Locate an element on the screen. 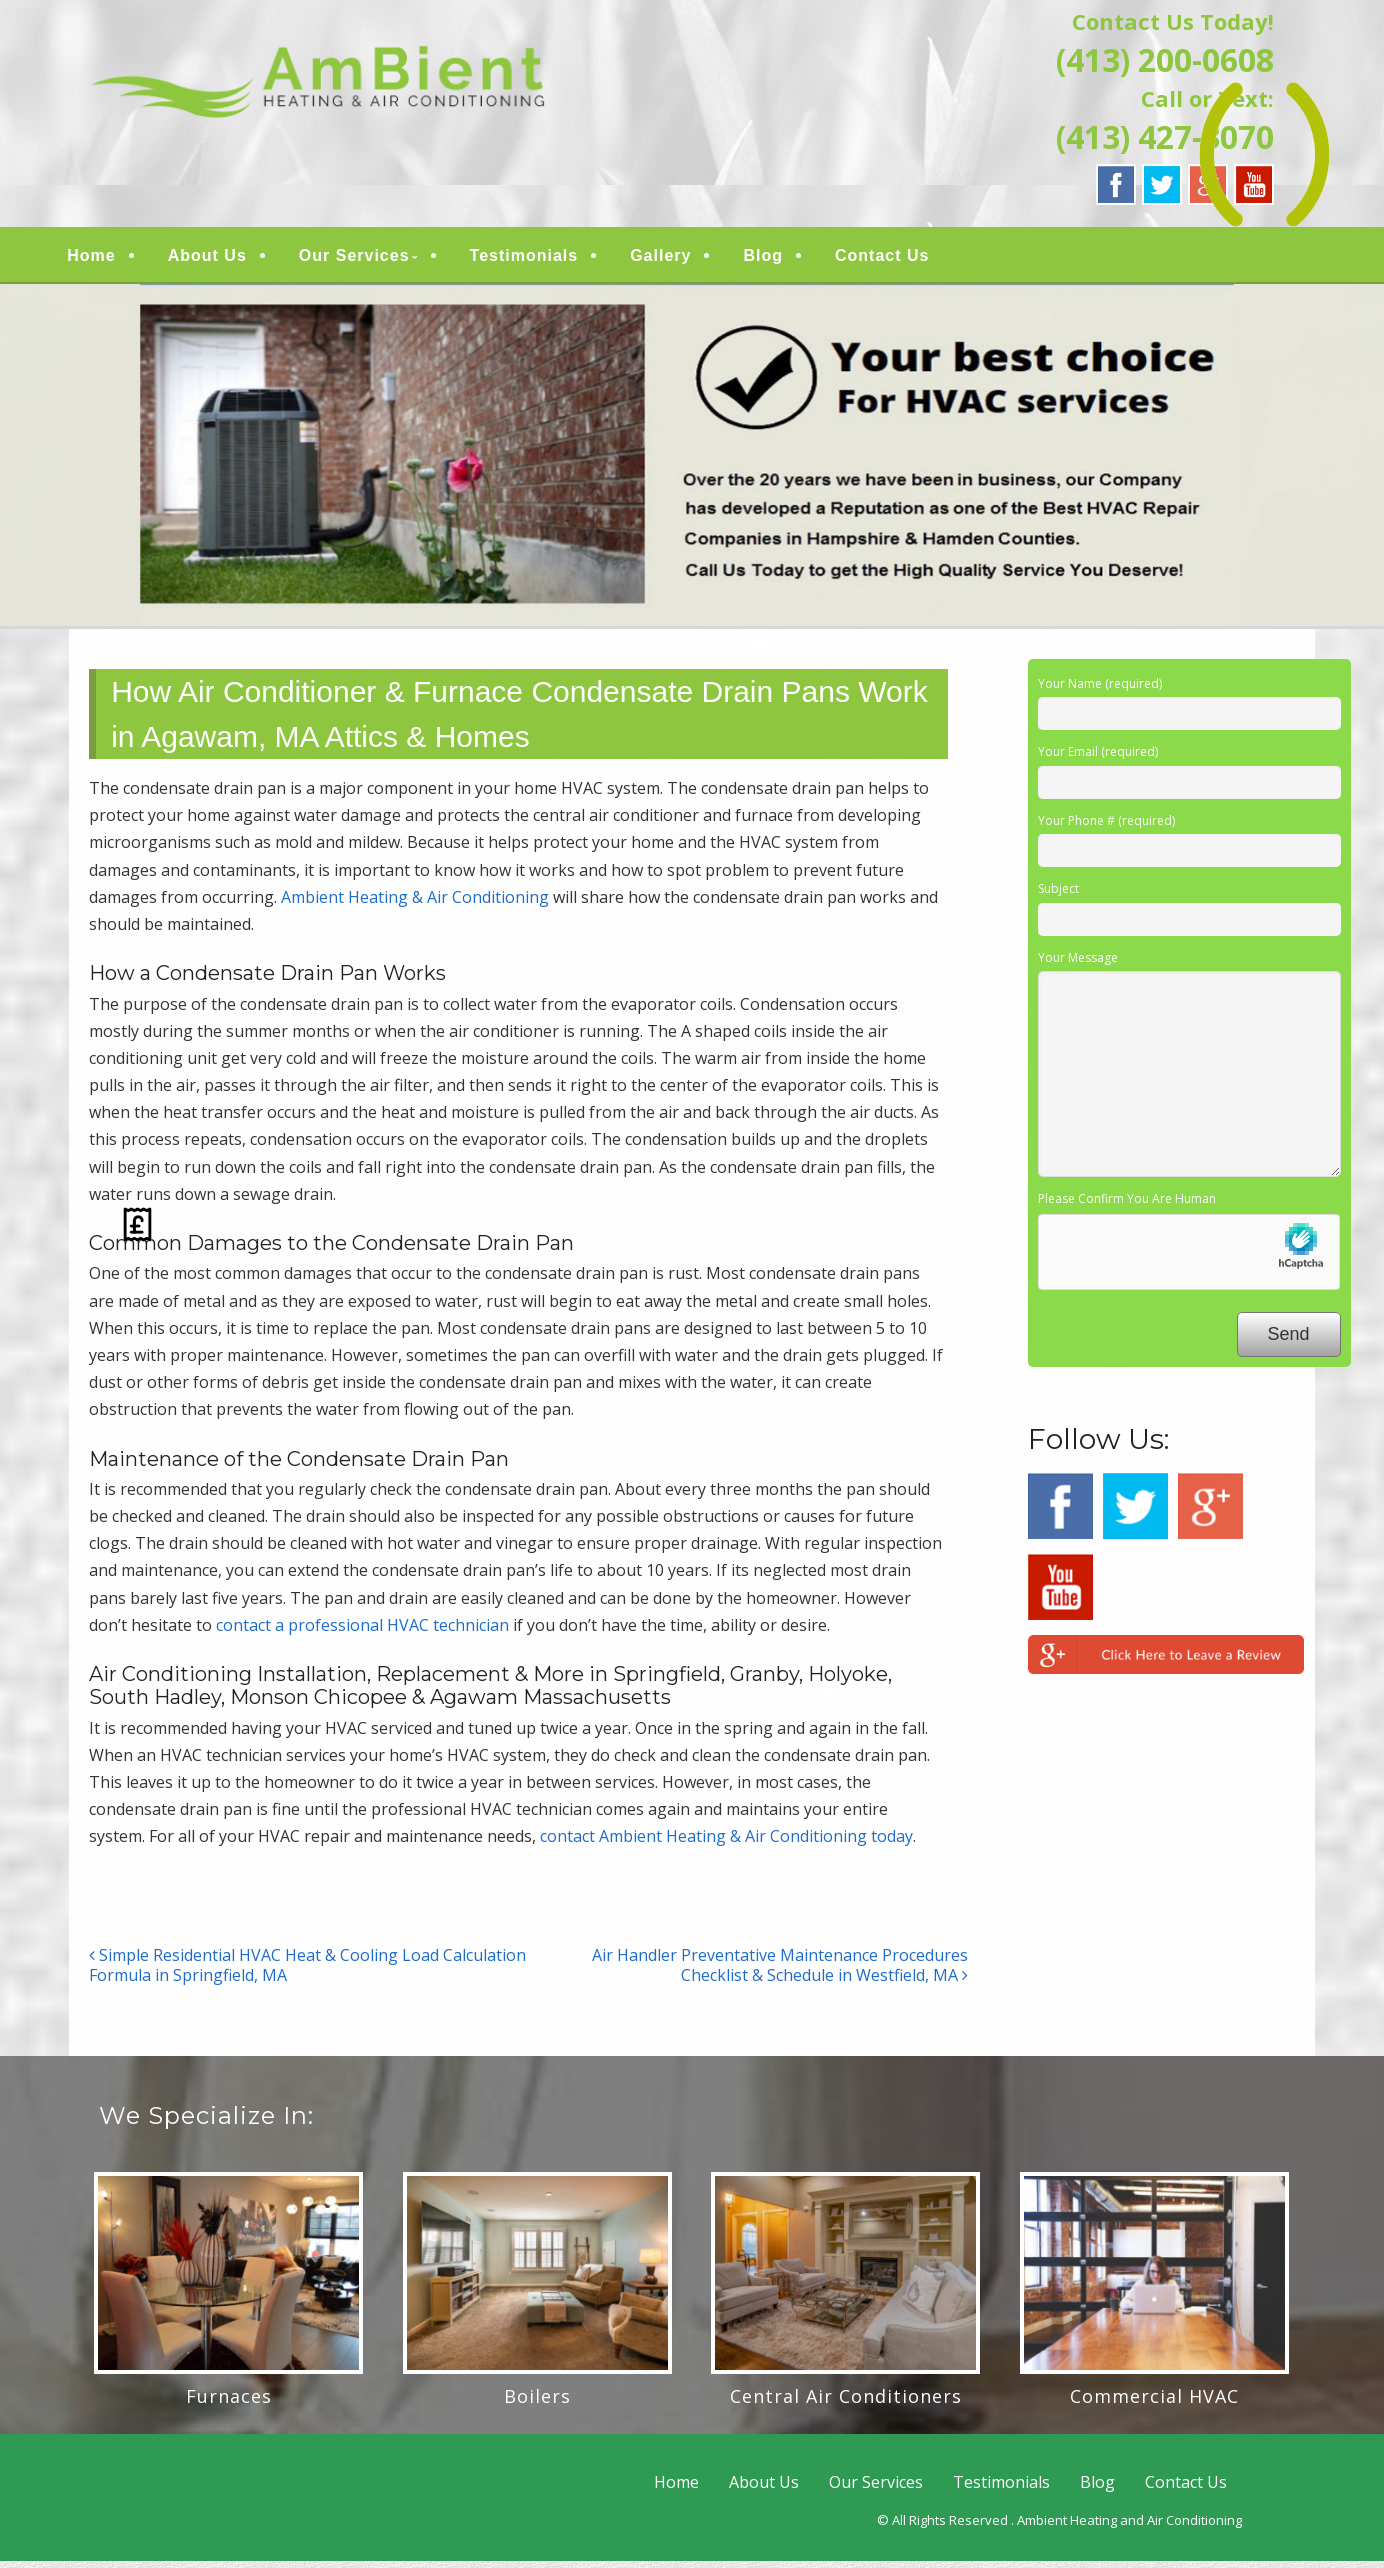 The image size is (1384, 2568). insert parentheses or brackets in text is located at coordinates (1264, 154).